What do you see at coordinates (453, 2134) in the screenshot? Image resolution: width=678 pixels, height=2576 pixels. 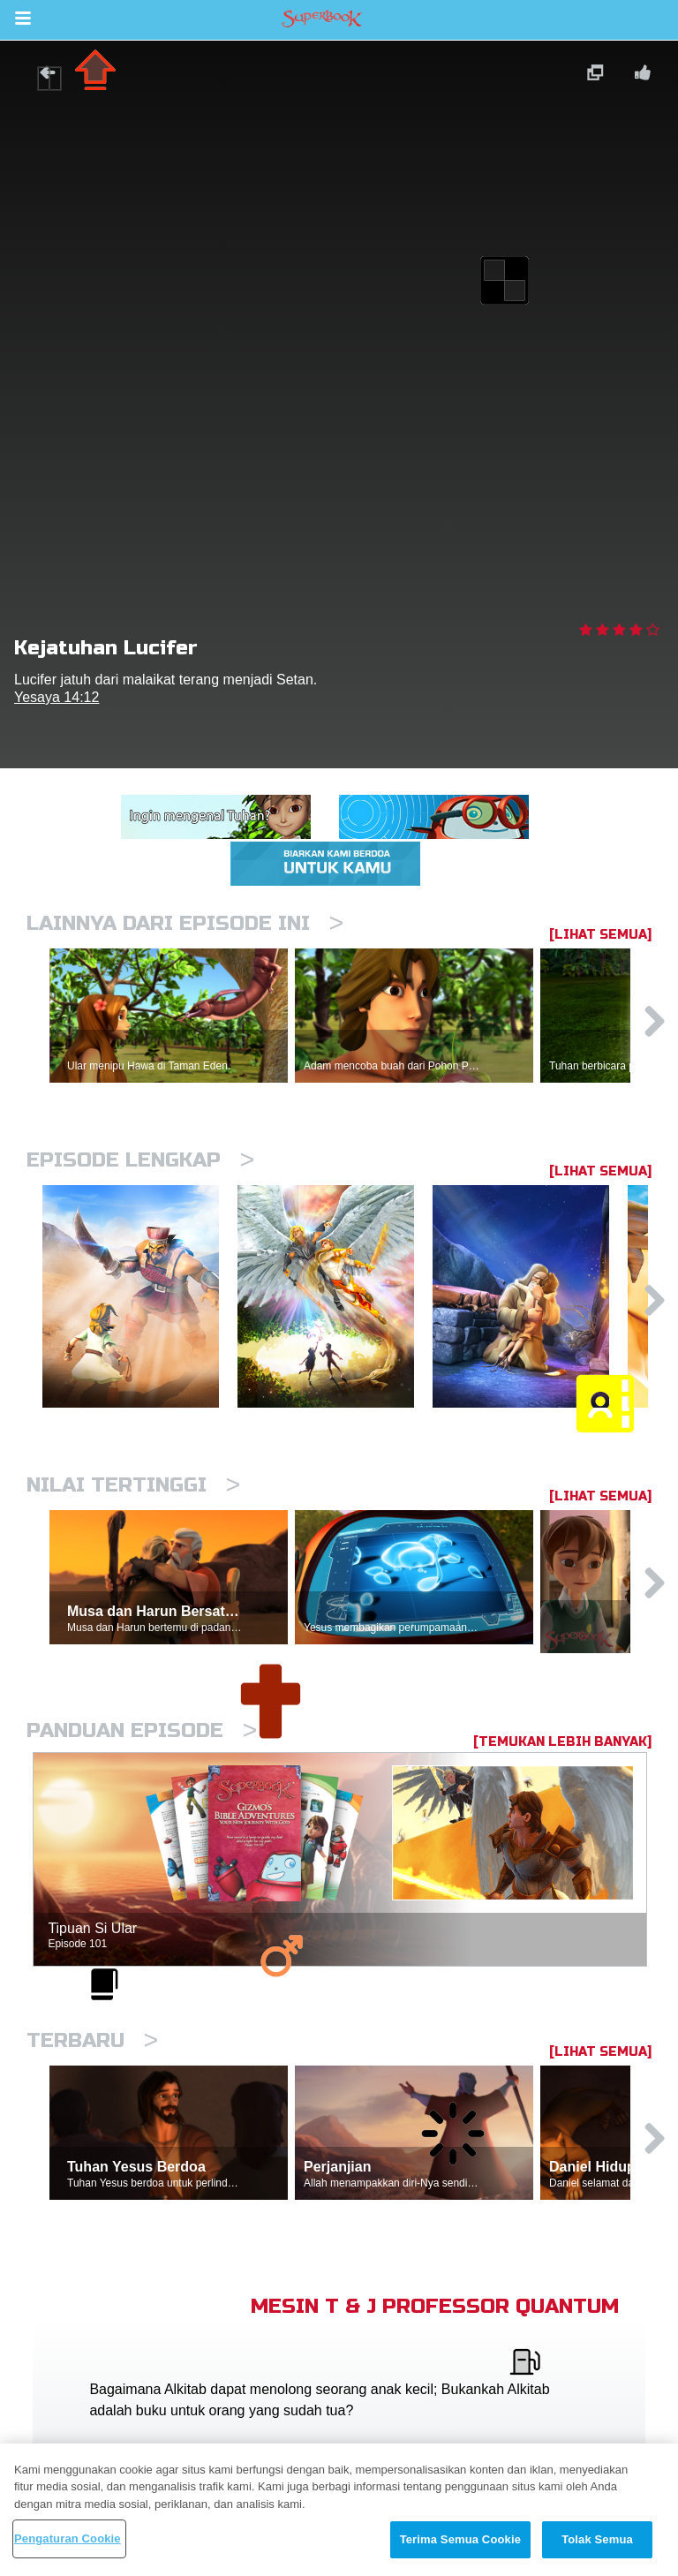 I see `indicates content is loading` at bounding box center [453, 2134].